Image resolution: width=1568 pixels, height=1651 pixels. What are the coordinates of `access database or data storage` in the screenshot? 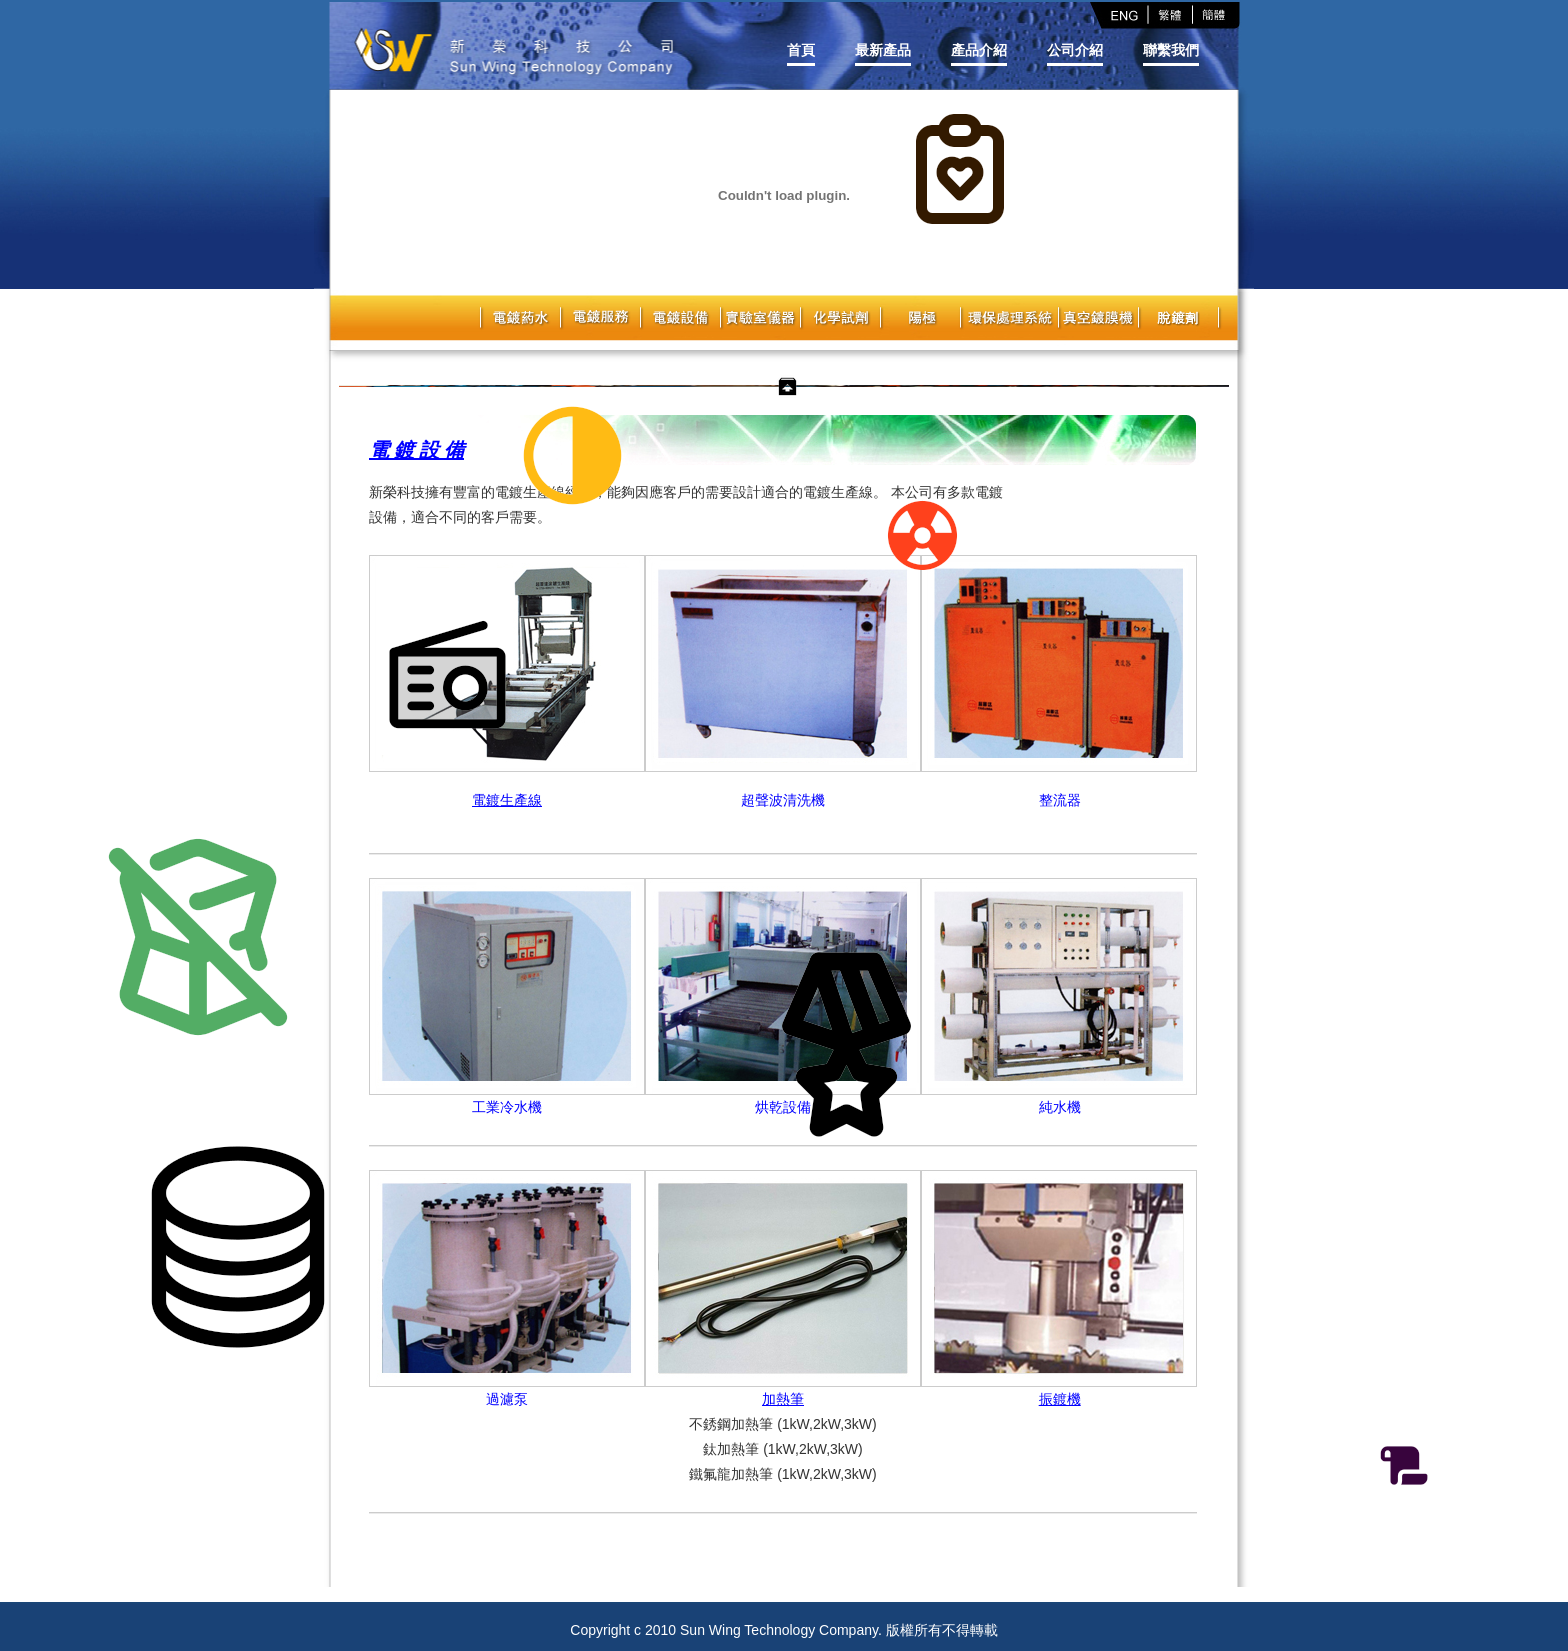 It's located at (238, 1247).